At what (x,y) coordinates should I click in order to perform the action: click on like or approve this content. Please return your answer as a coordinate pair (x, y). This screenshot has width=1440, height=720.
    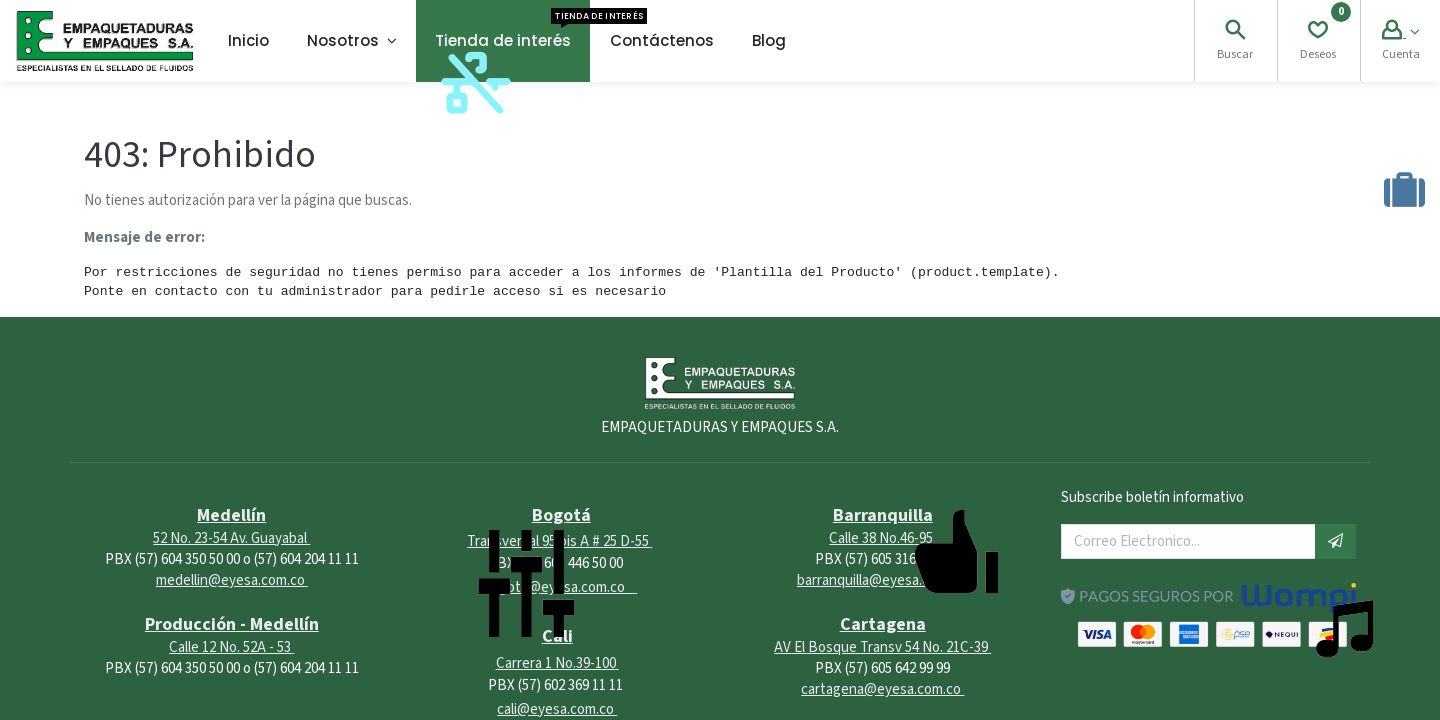
    Looking at the image, I should click on (956, 551).